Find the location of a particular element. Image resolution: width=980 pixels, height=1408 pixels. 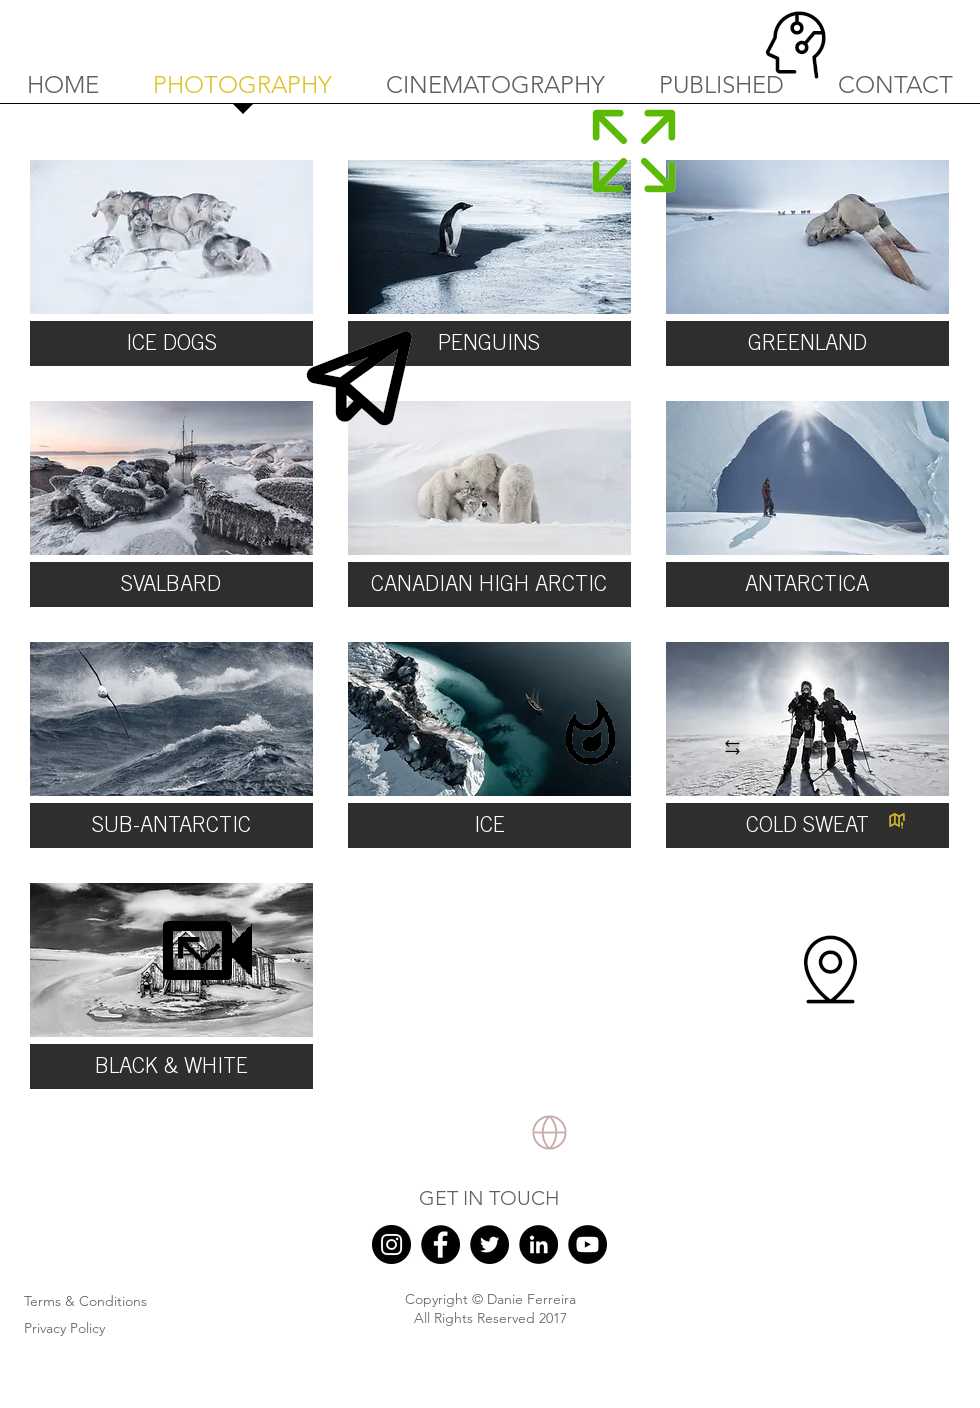

access AI or machine learning features is located at coordinates (797, 45).